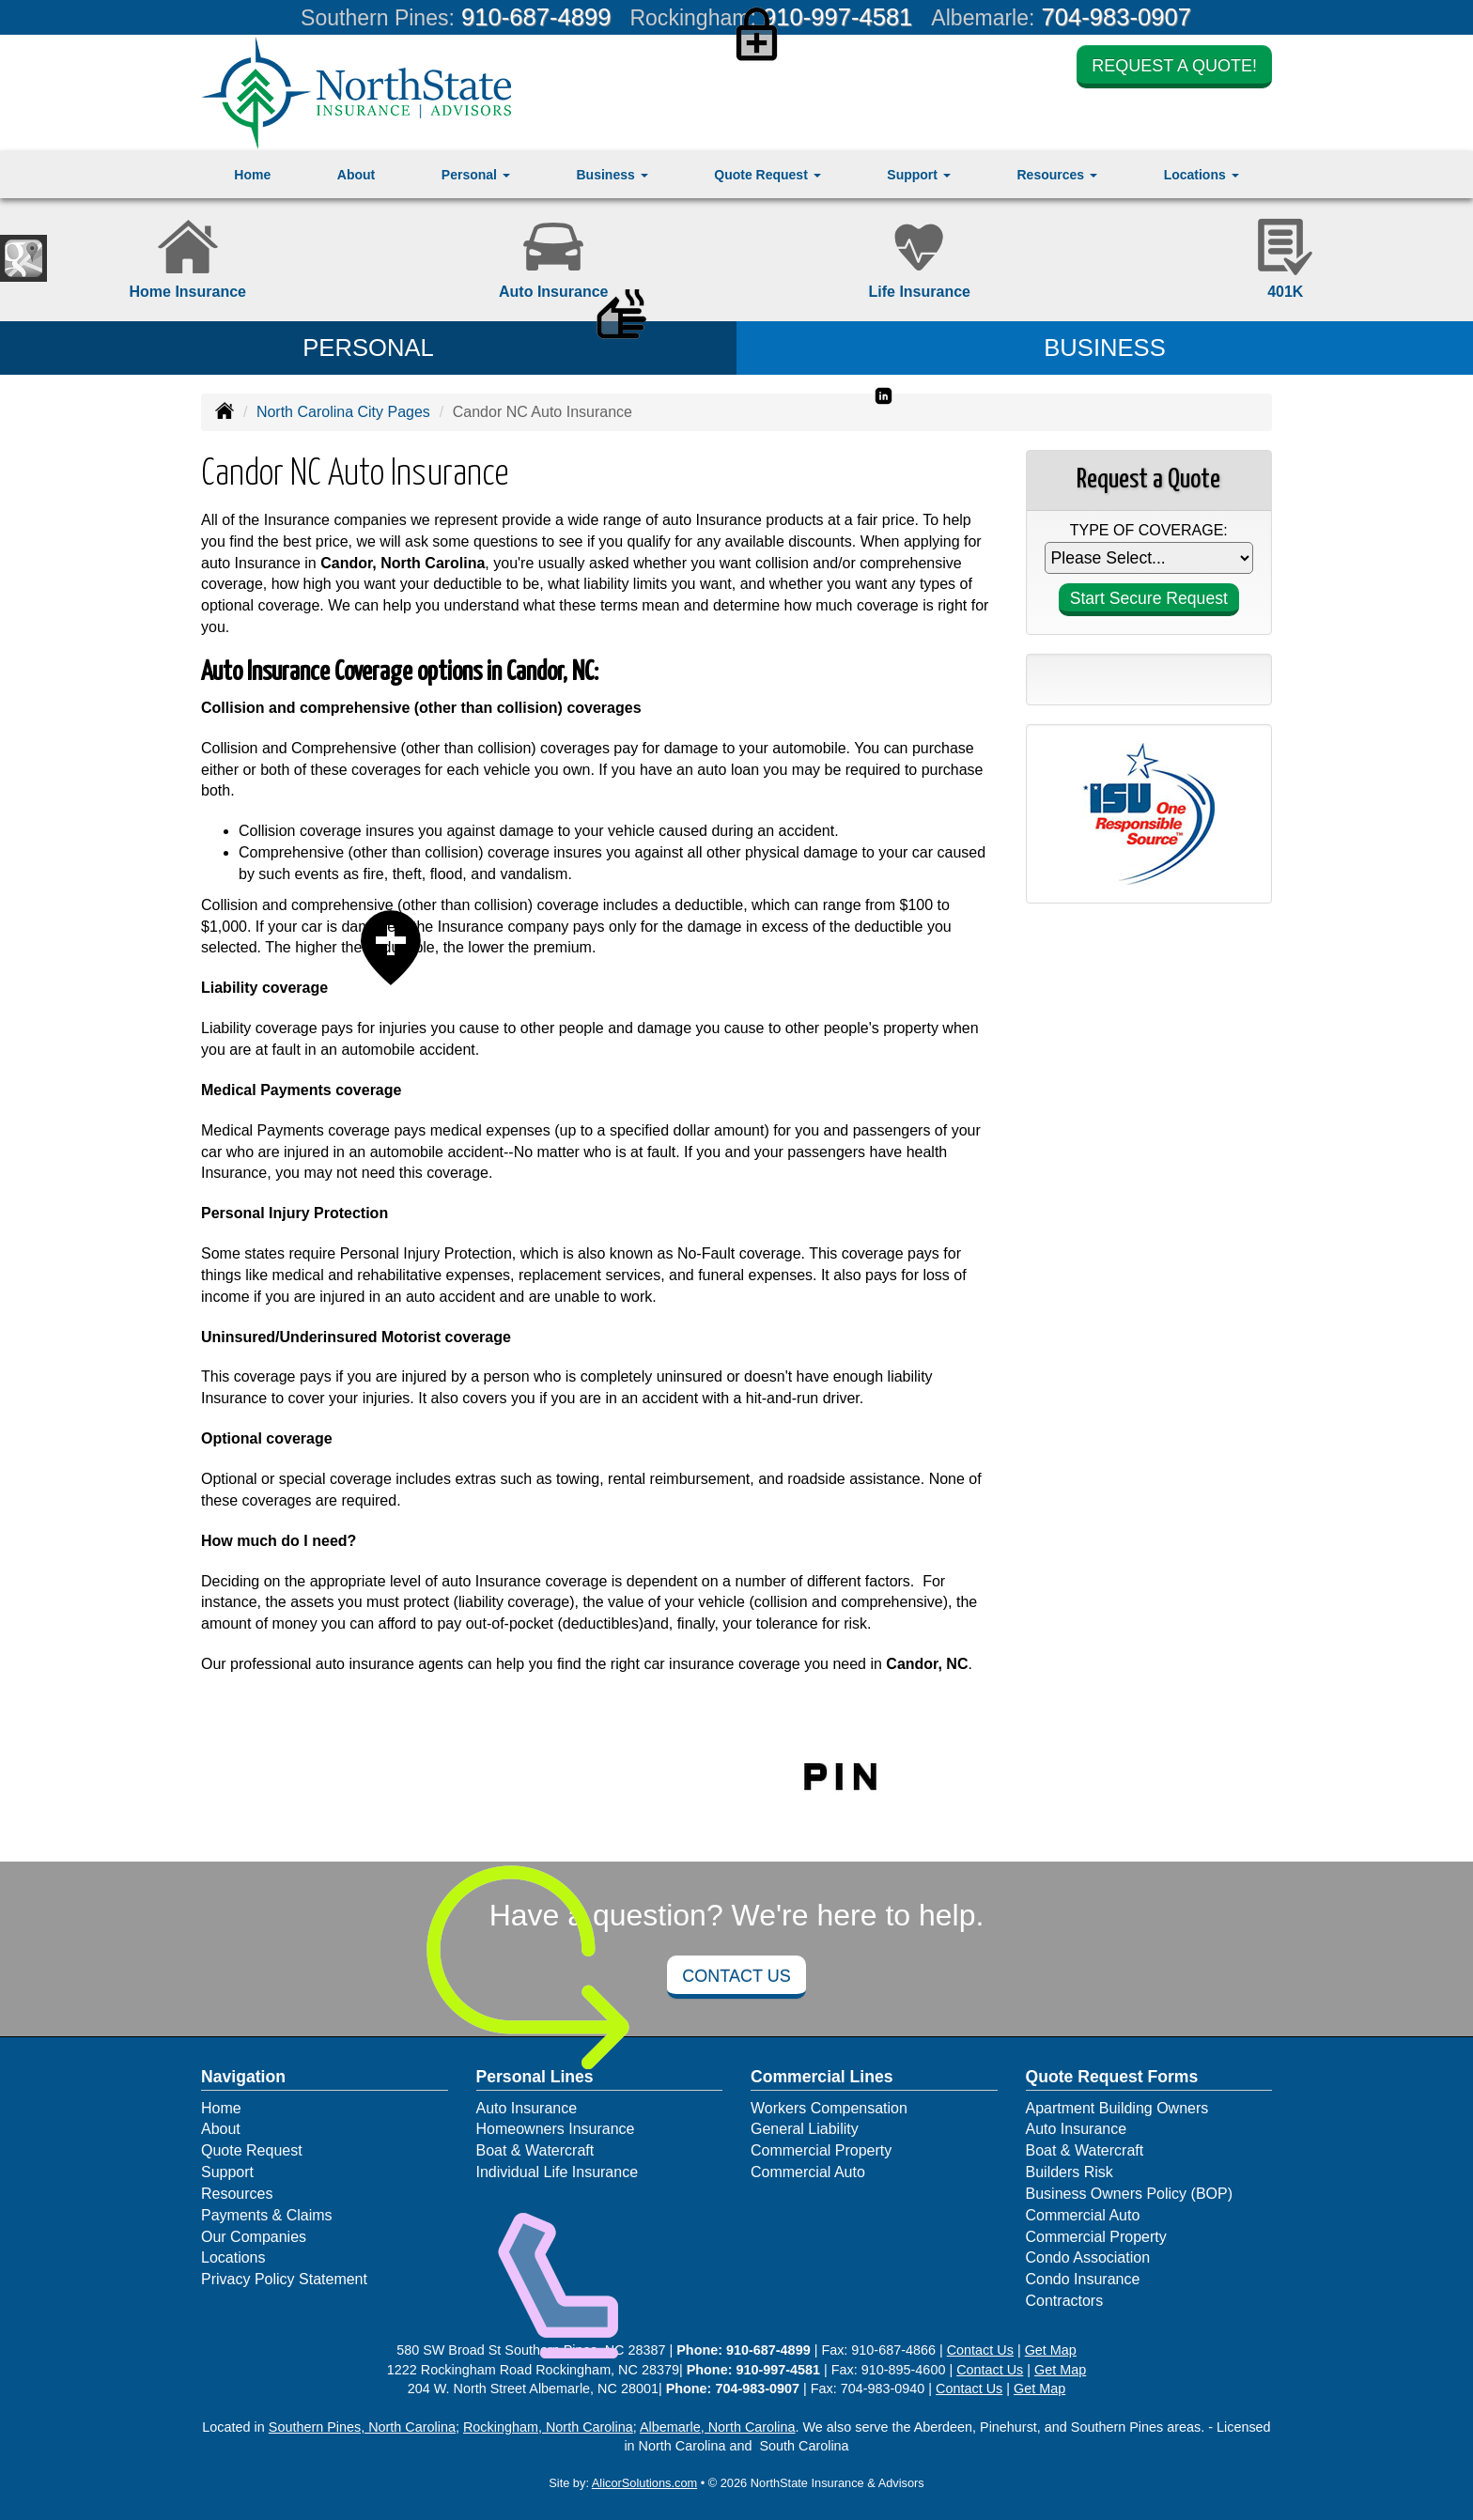 Image resolution: width=1473 pixels, height=2520 pixels. I want to click on indicates enhanced or additional security protection, so click(756, 35).